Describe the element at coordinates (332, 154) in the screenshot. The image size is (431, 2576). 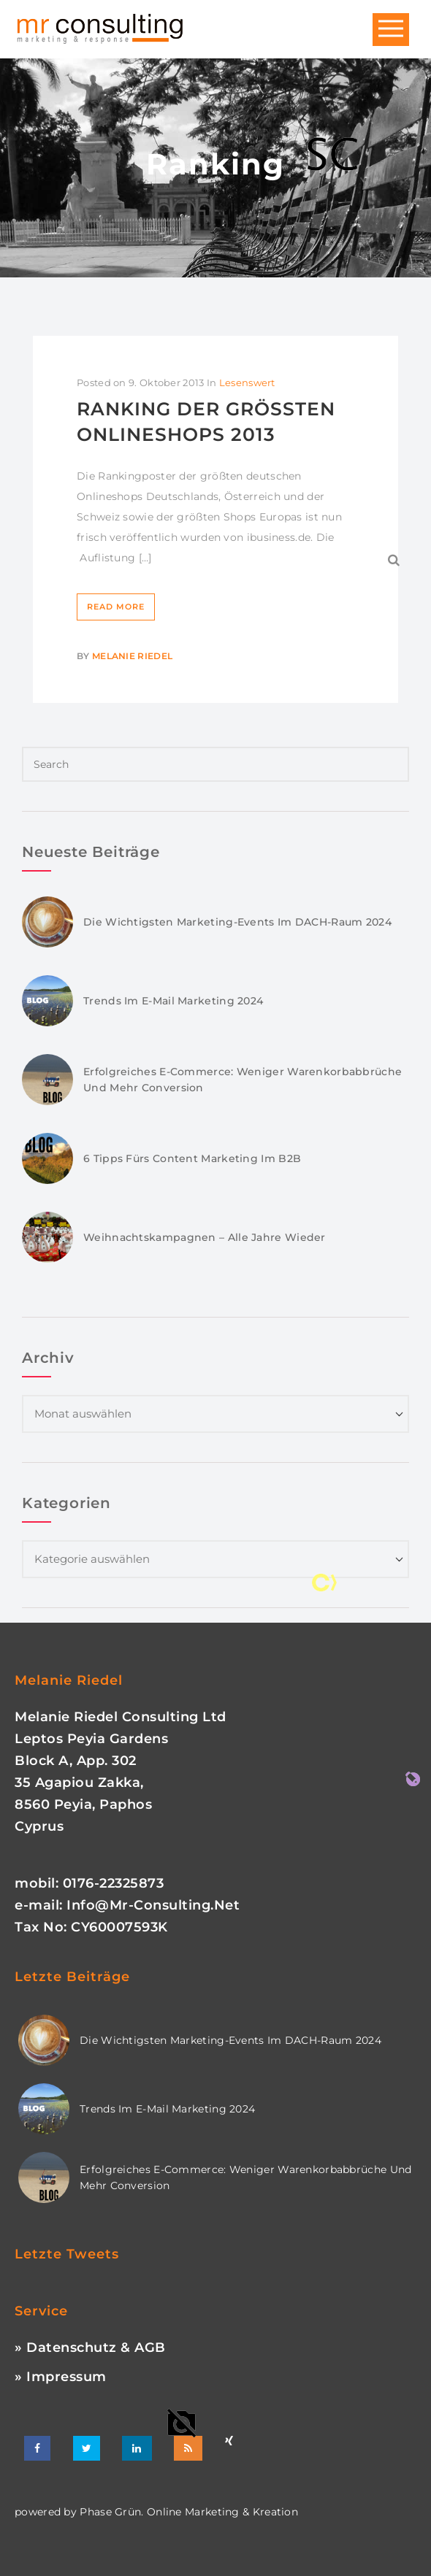
I see `link to Scopus academic database` at that location.